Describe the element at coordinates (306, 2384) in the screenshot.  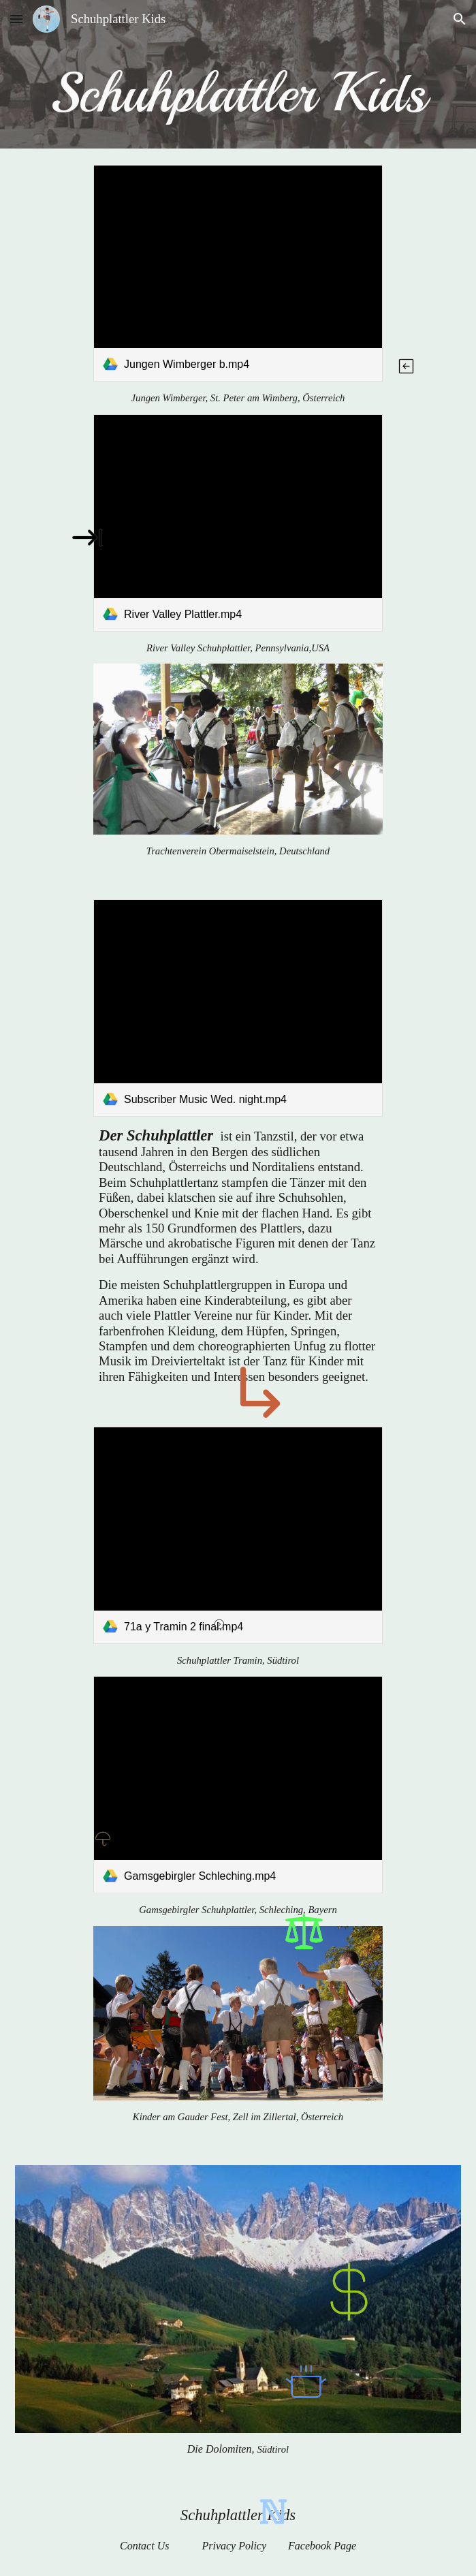
I see `access recipes or cooking features` at that location.